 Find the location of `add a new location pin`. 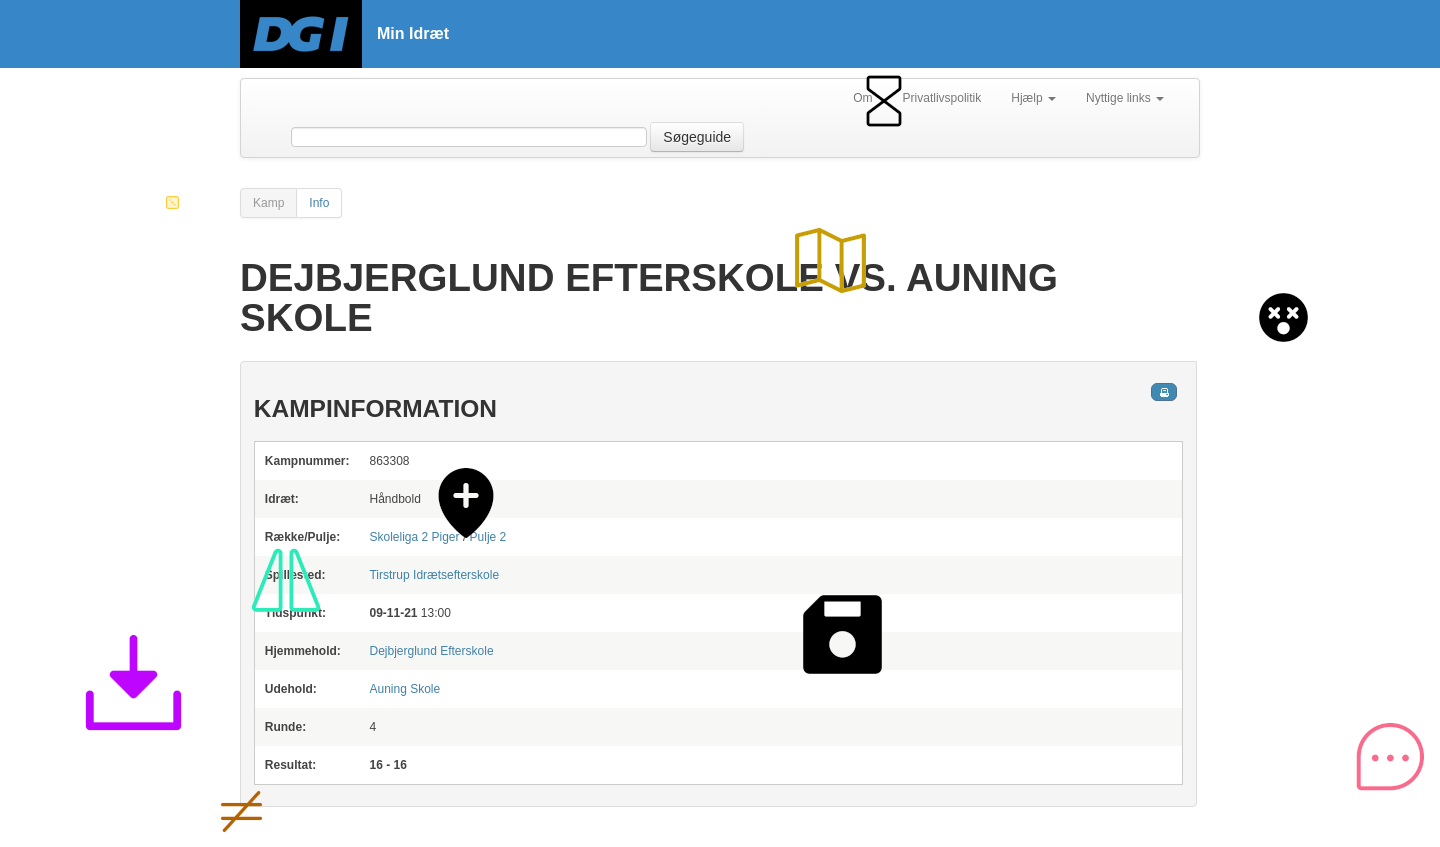

add a new location pin is located at coordinates (466, 503).